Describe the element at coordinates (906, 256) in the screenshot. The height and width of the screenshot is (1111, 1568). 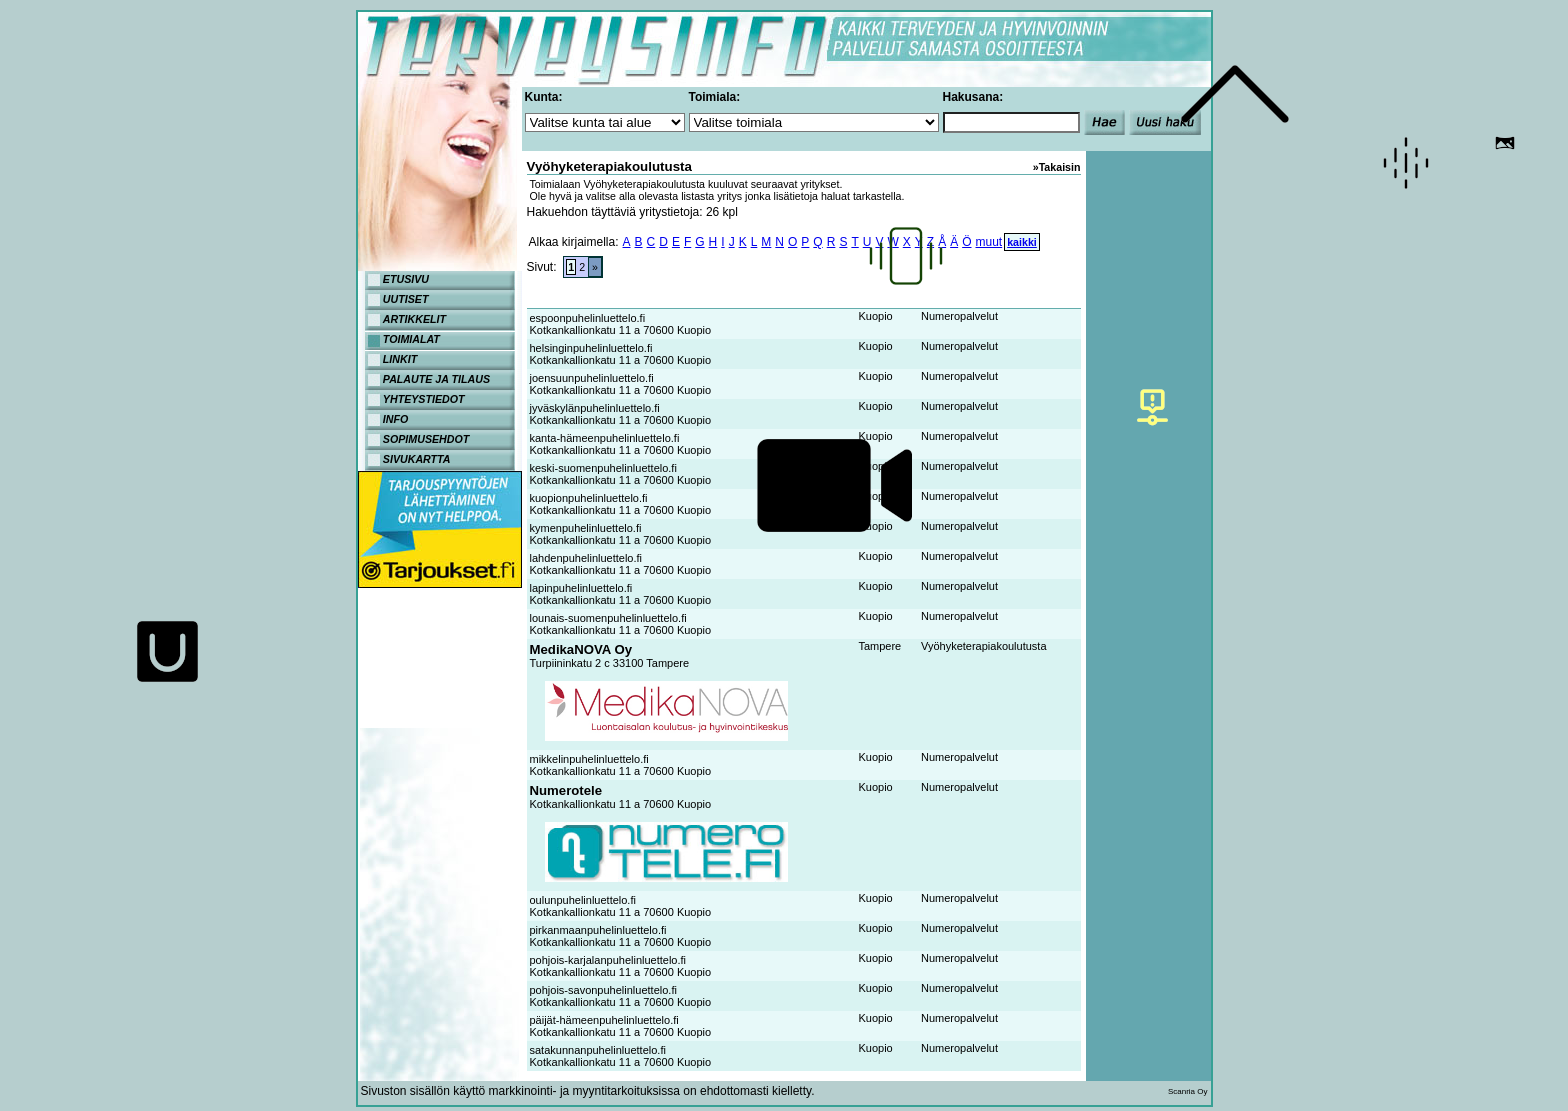
I see `toggle vibration mode on your device` at that location.